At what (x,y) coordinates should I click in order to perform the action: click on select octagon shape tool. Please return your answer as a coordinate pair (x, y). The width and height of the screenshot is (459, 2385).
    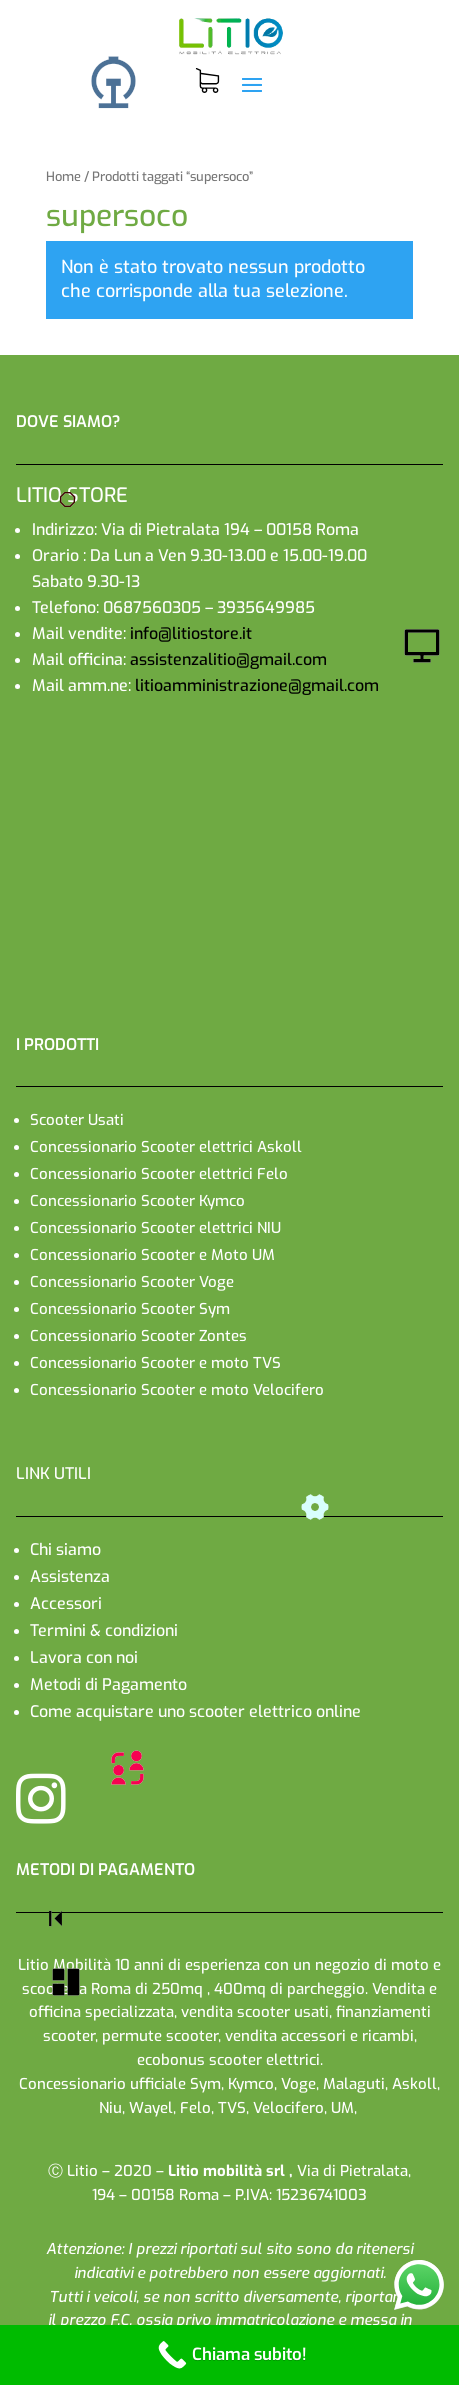
    Looking at the image, I should click on (67, 499).